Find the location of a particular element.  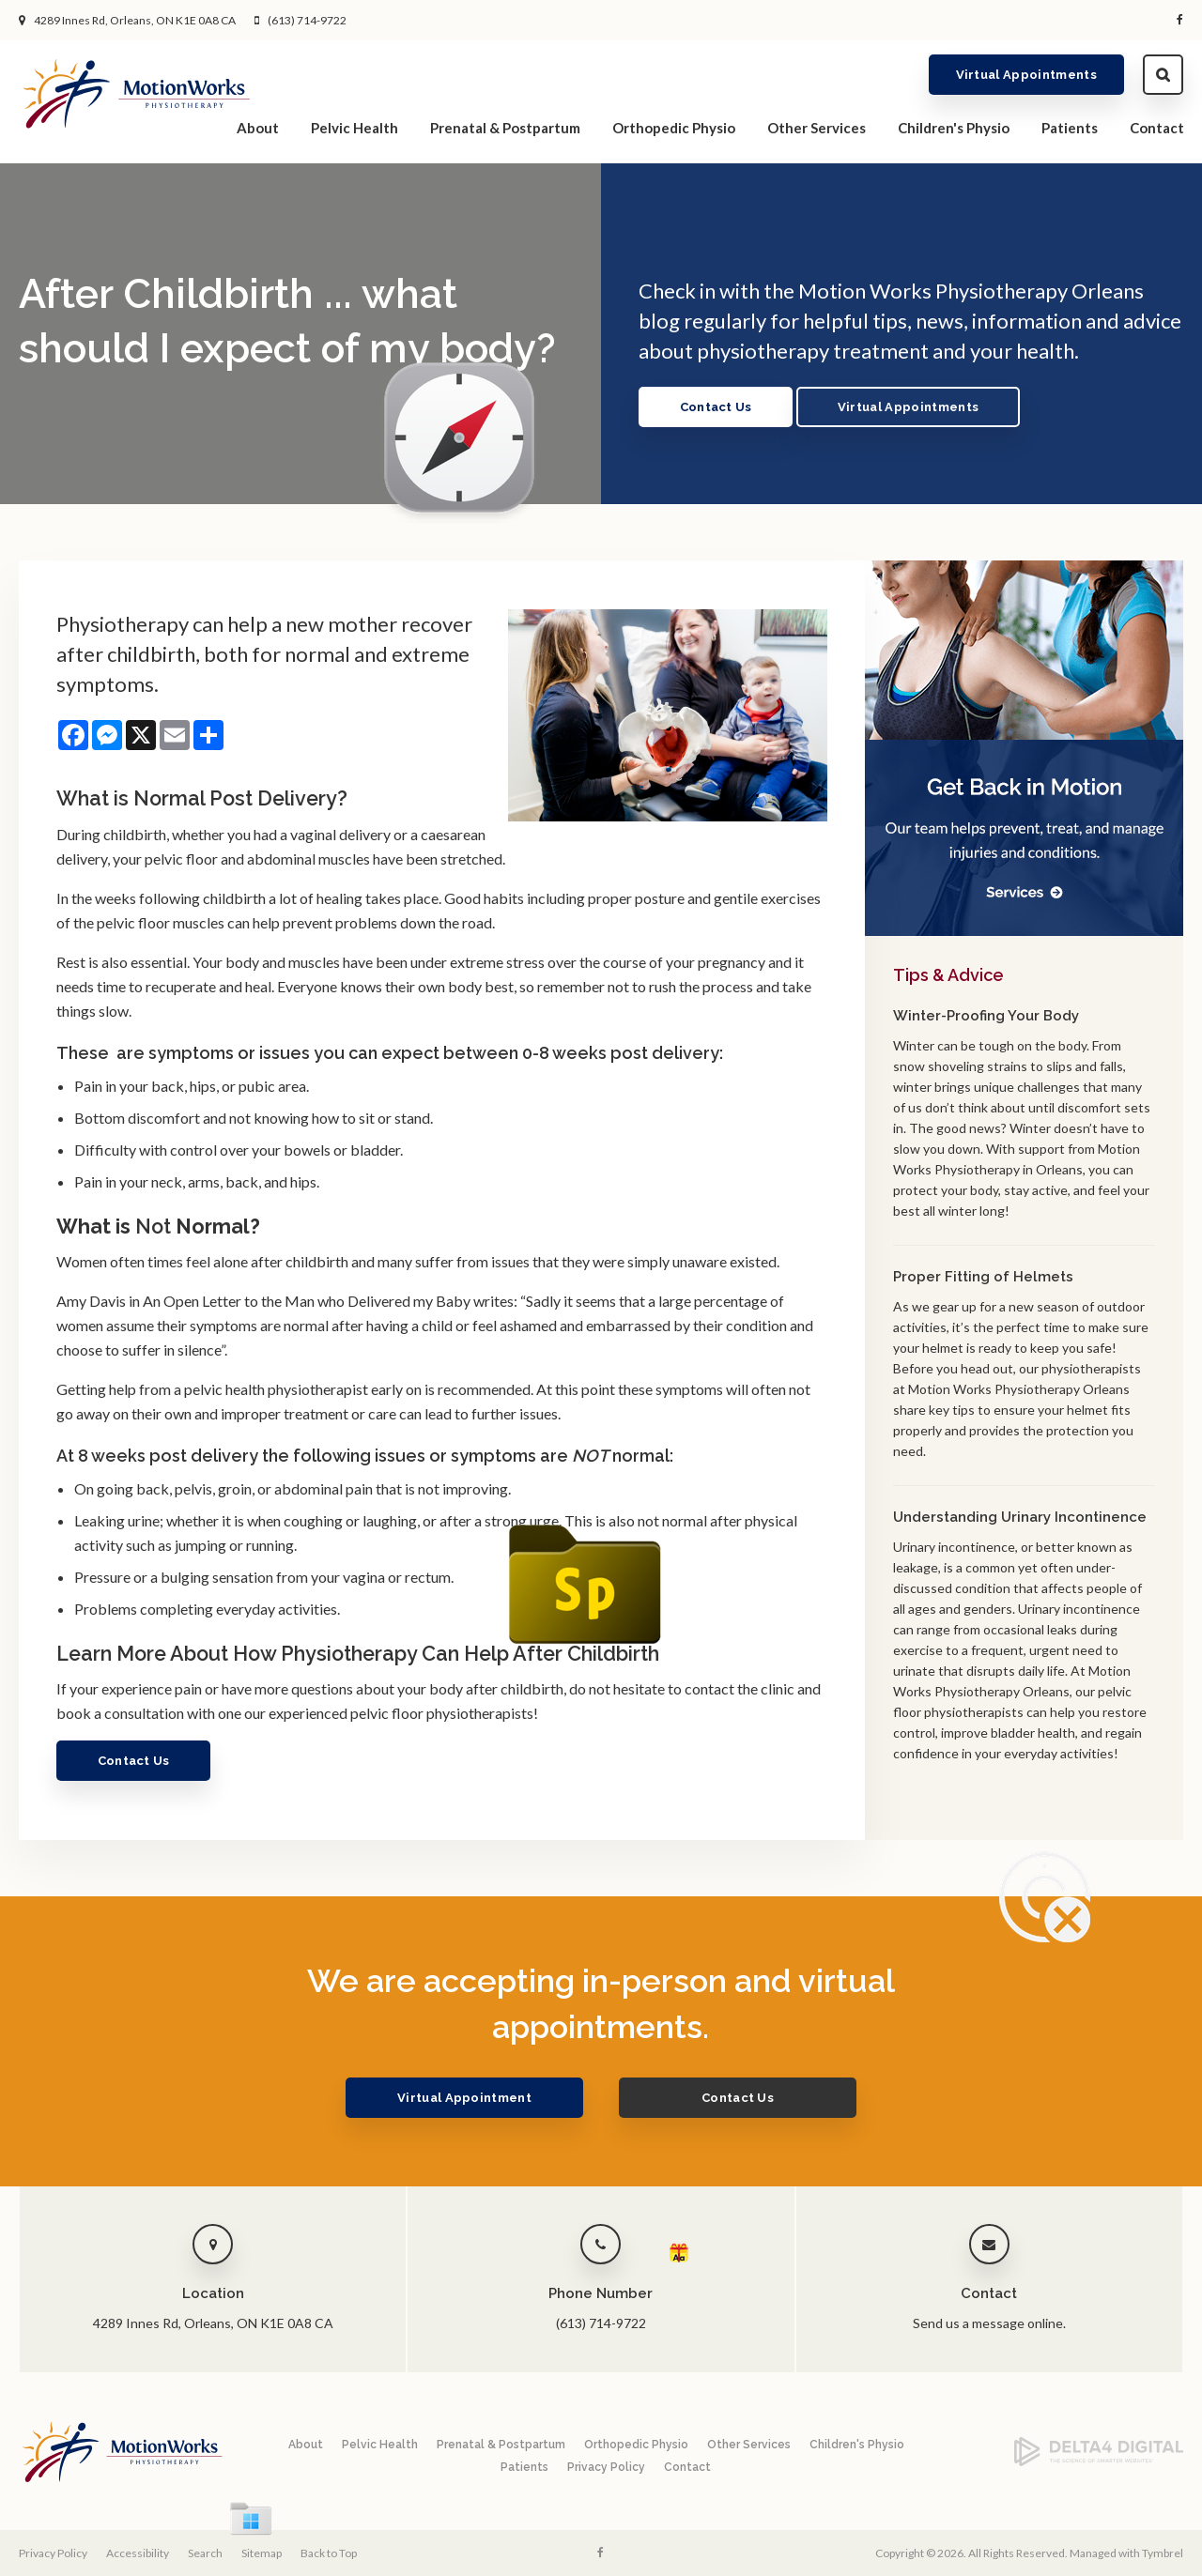

camera is currently disabled or blocked is located at coordinates (1044, 1896).